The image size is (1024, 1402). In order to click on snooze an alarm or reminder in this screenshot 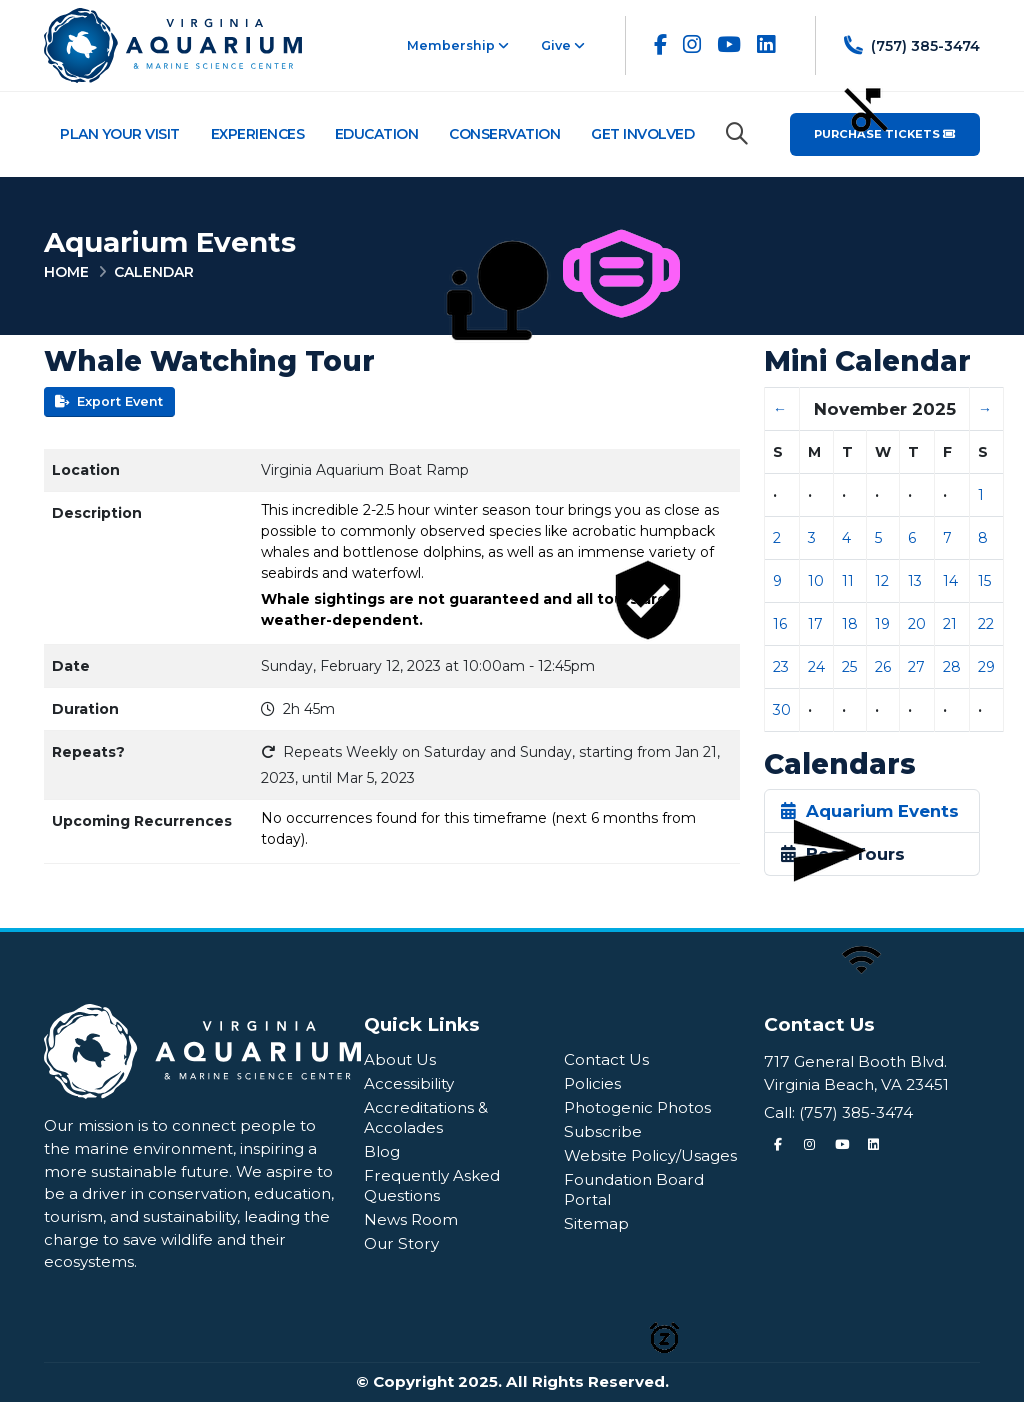, I will do `click(664, 1337)`.